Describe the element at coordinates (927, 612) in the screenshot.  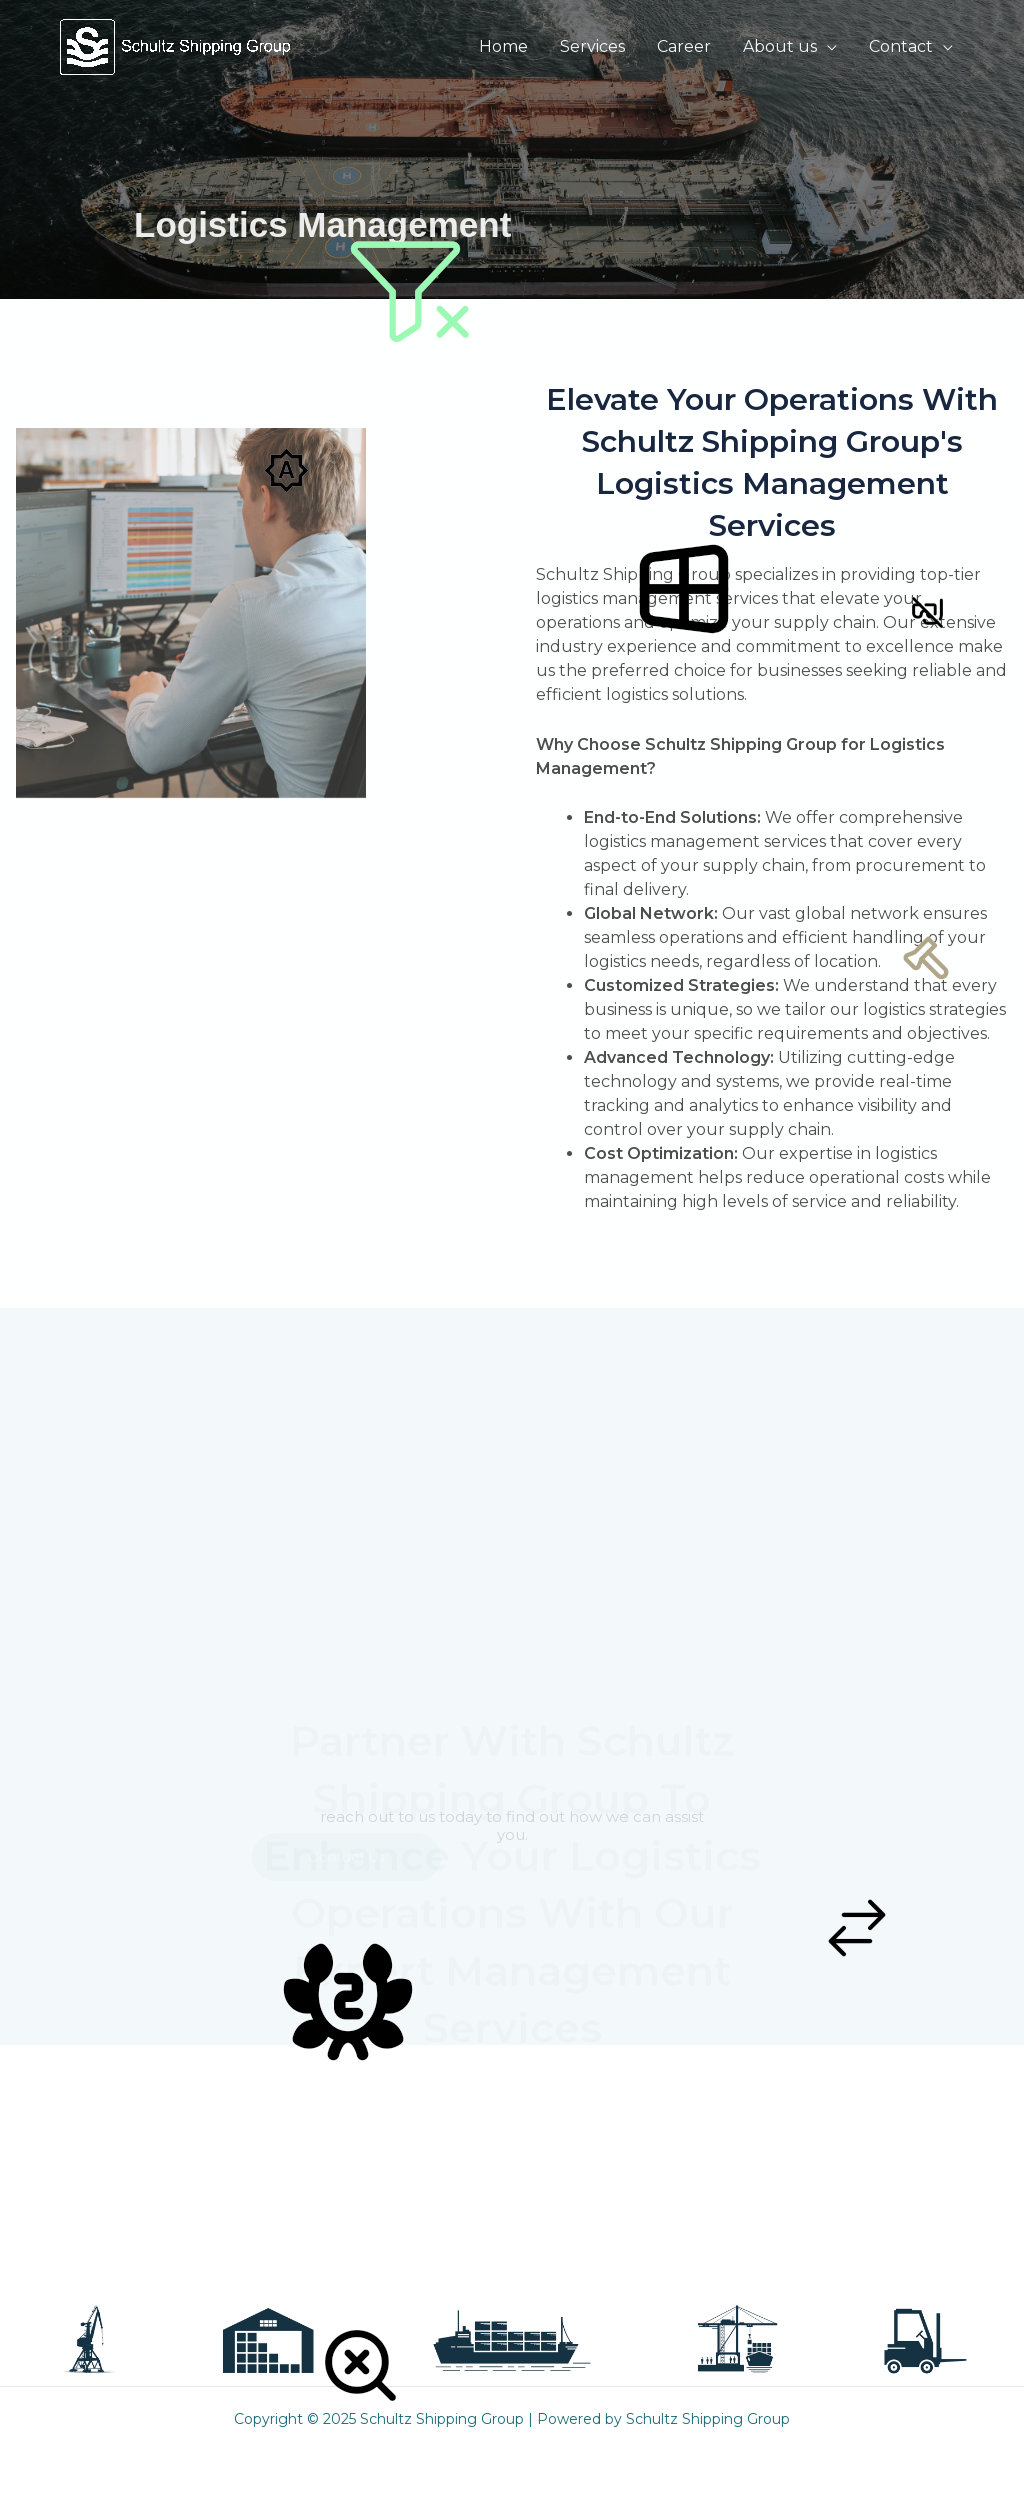
I see `disable scuba or diving mode` at that location.